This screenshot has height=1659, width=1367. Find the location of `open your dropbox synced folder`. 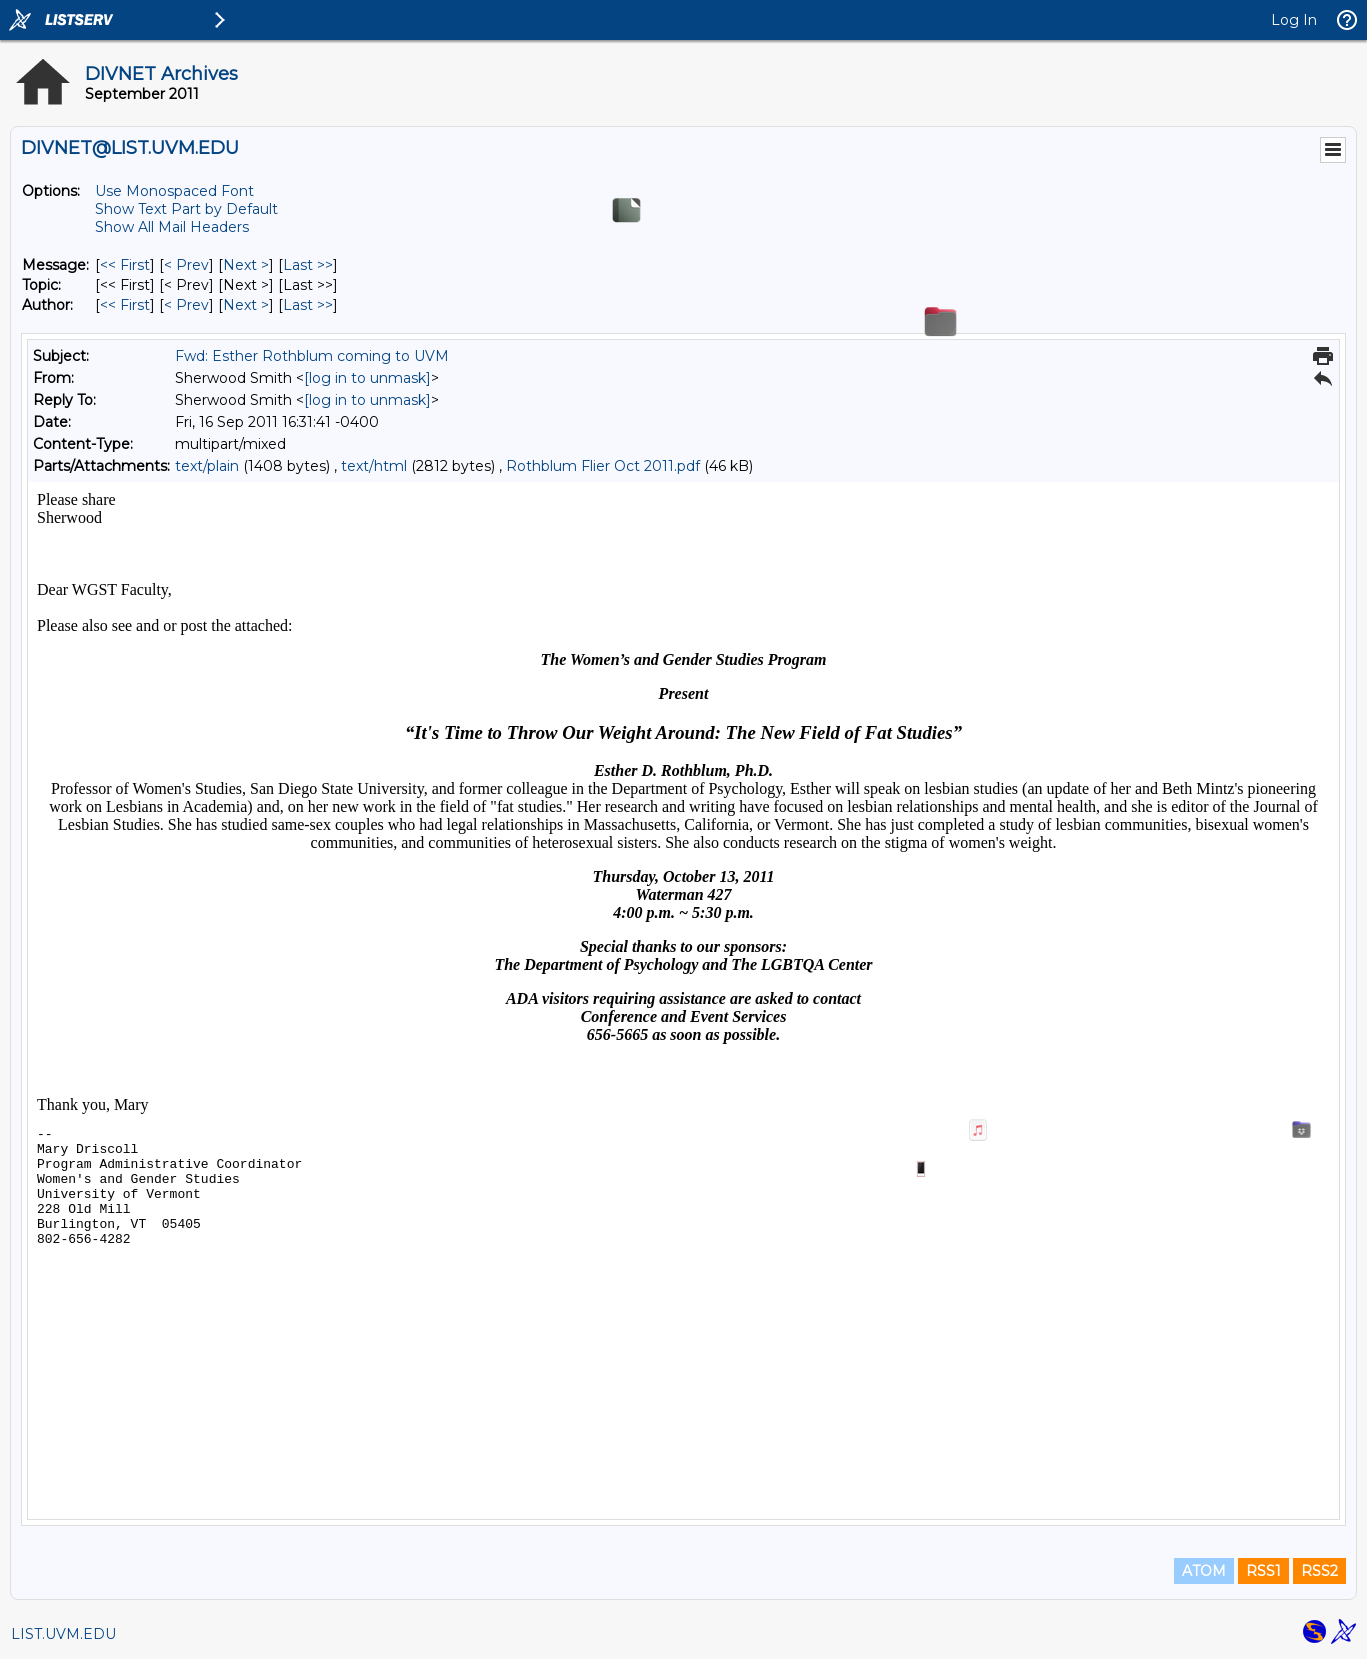

open your dropbox synced folder is located at coordinates (1301, 1129).